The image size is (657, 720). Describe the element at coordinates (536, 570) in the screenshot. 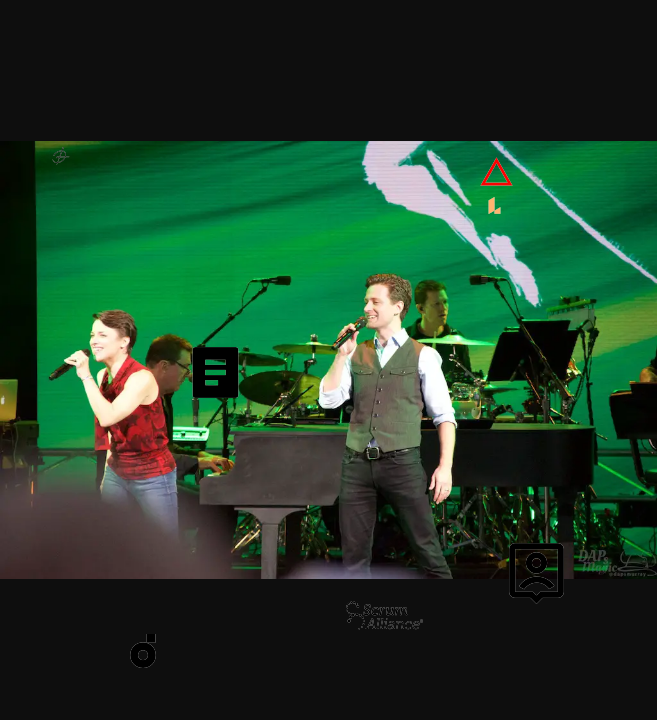

I see `view profile location or address` at that location.